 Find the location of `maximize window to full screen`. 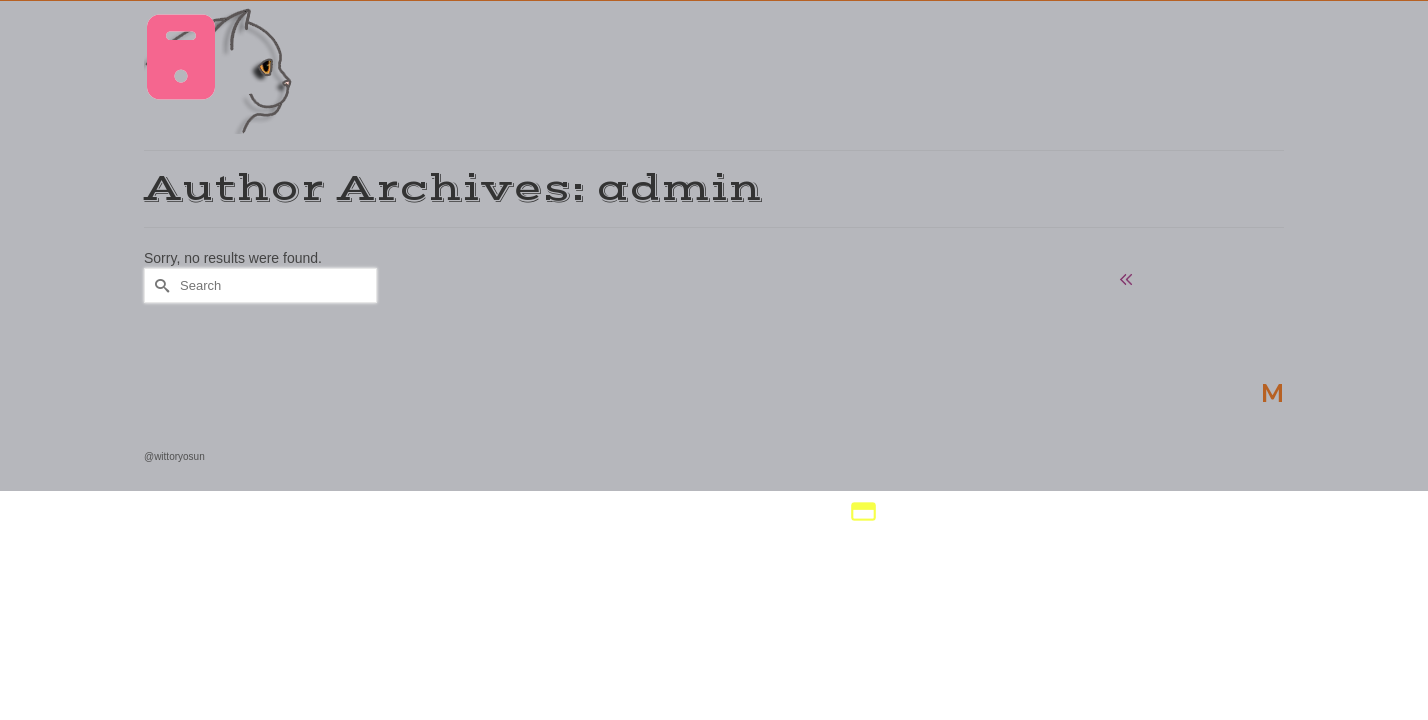

maximize window to full screen is located at coordinates (863, 511).